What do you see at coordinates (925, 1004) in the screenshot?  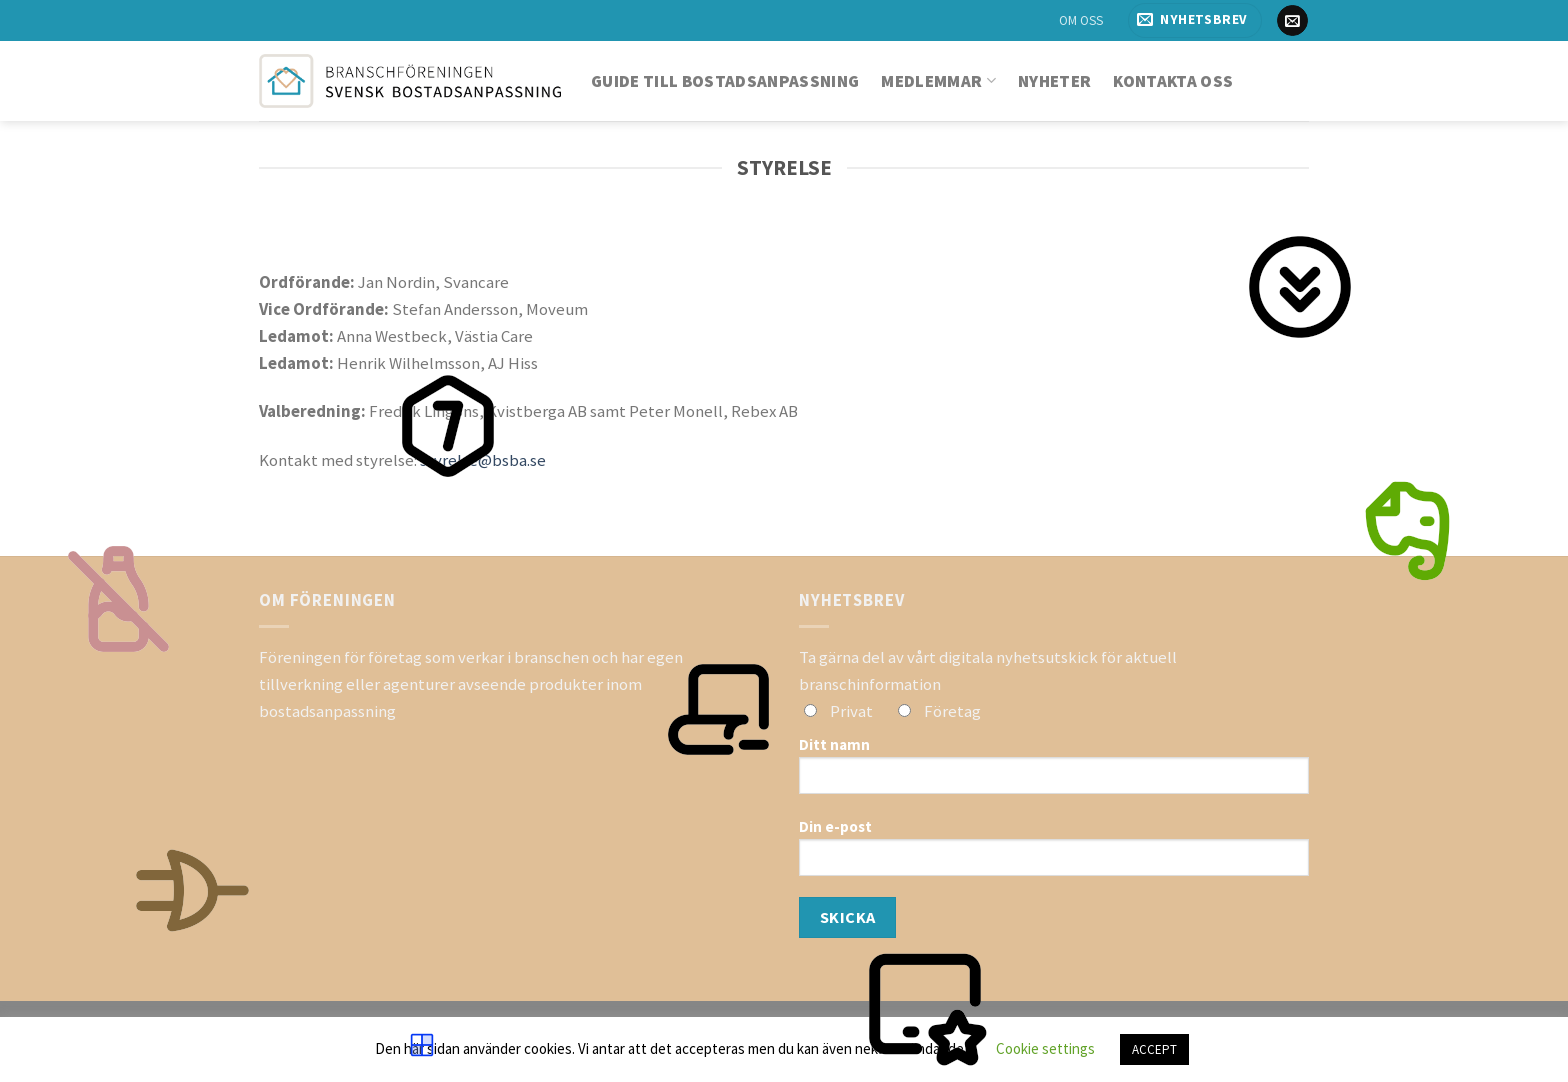 I see `mark this tablet as a favorite device` at bounding box center [925, 1004].